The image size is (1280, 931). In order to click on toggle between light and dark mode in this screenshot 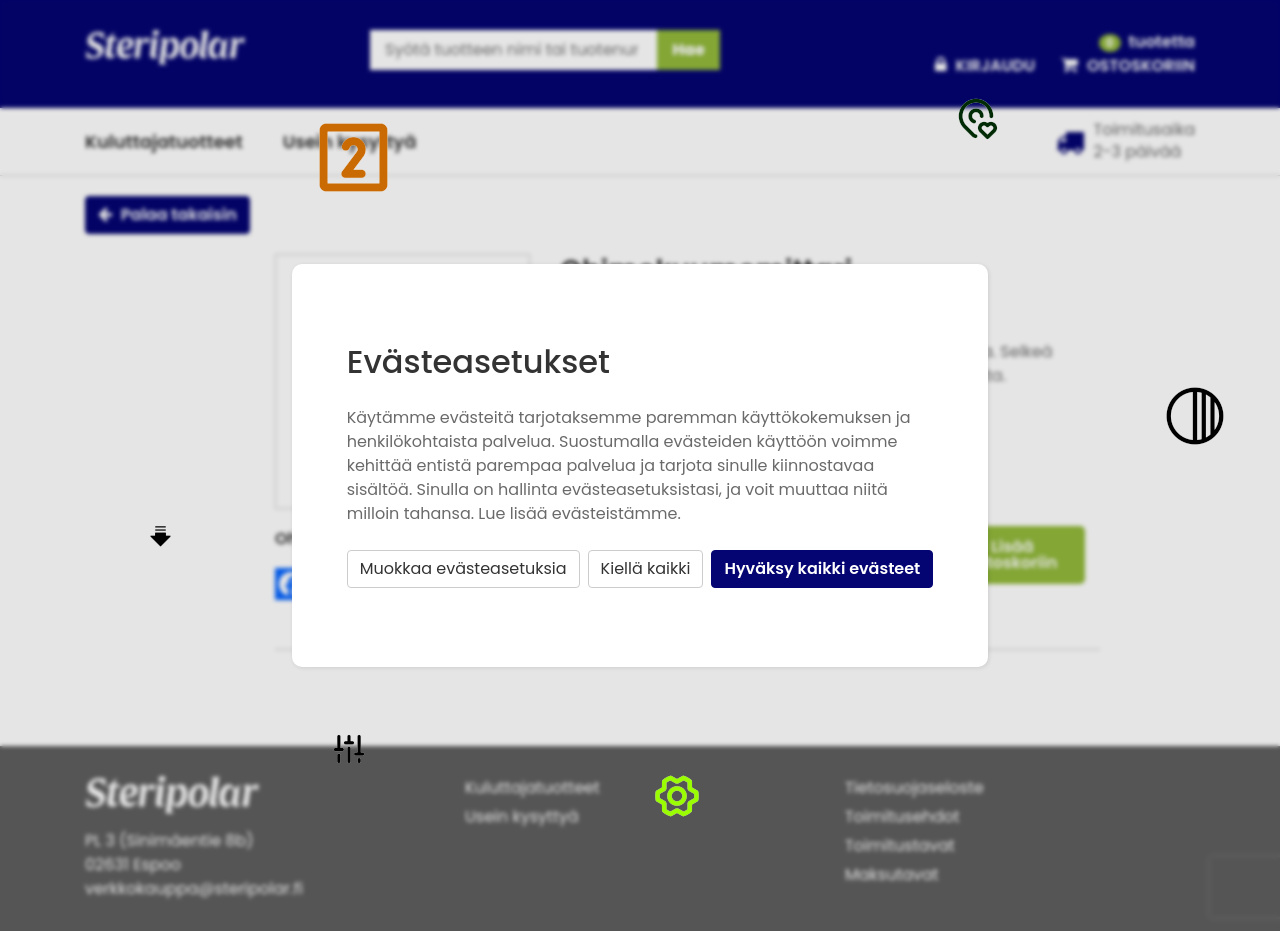, I will do `click(1195, 416)`.